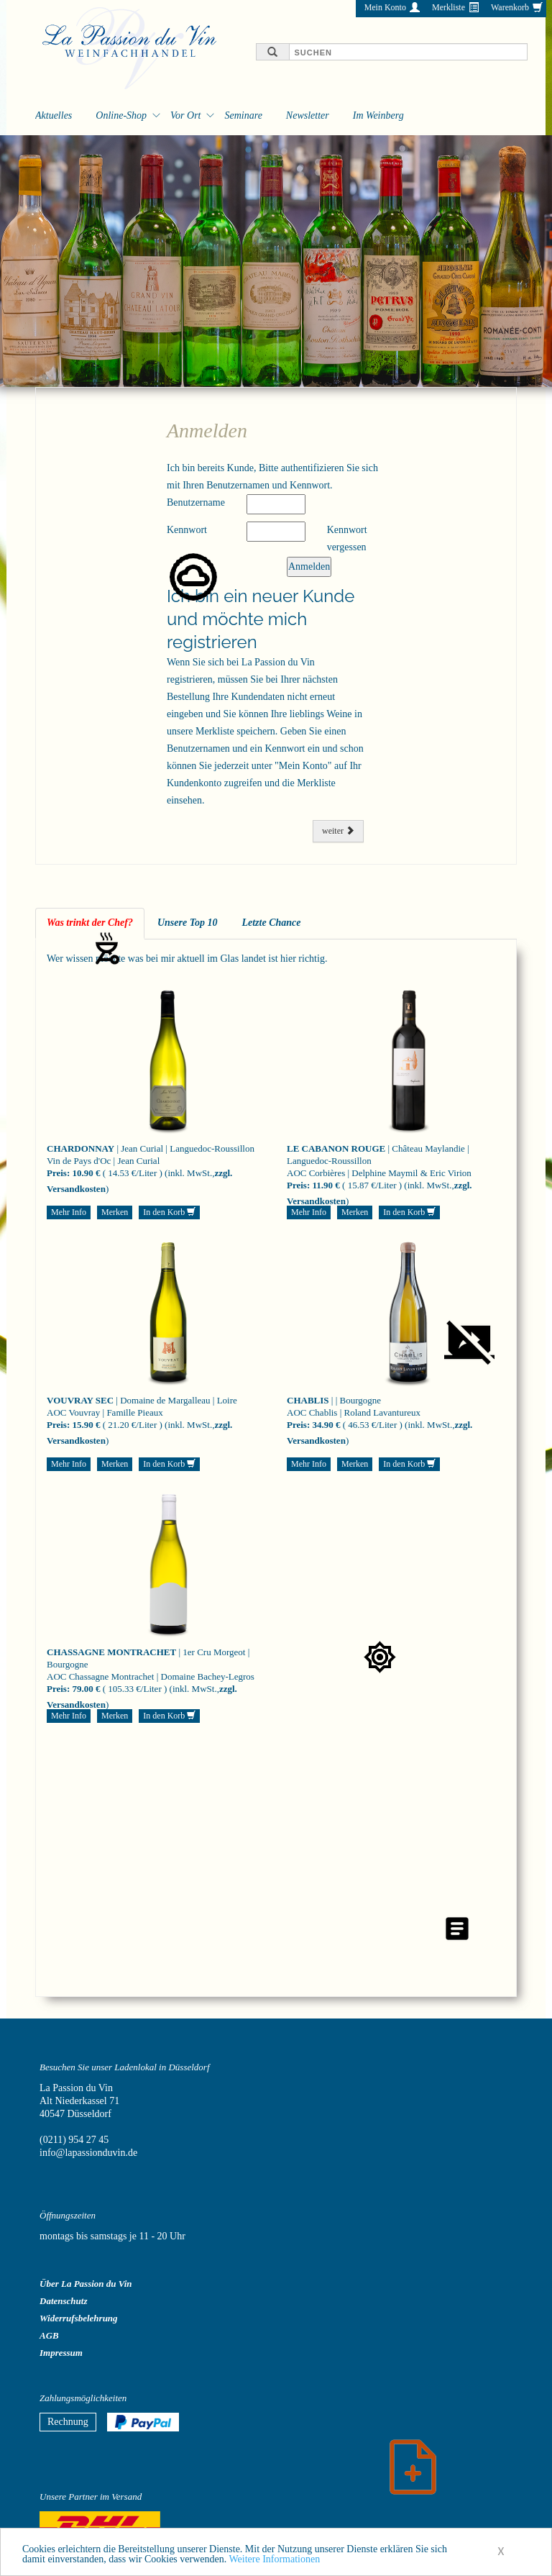 Image resolution: width=552 pixels, height=2576 pixels. I want to click on create a new file, so click(413, 2467).